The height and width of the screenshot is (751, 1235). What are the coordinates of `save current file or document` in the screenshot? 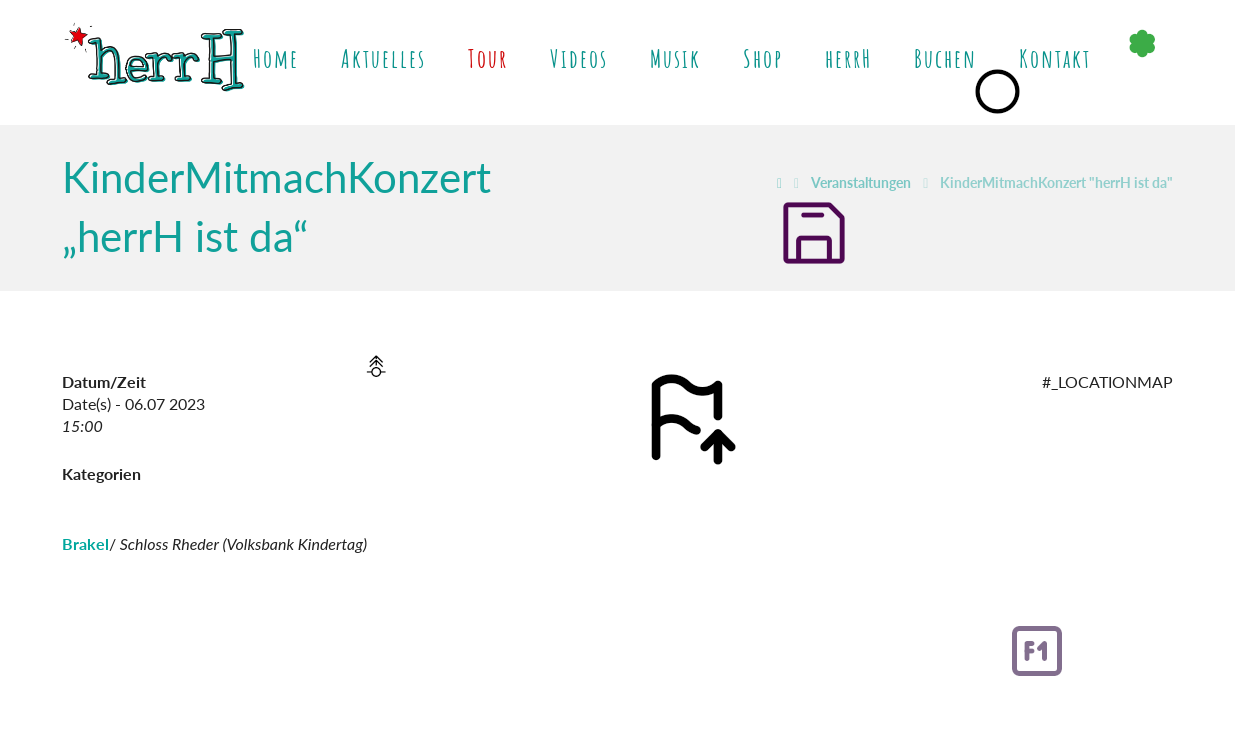 It's located at (814, 233).